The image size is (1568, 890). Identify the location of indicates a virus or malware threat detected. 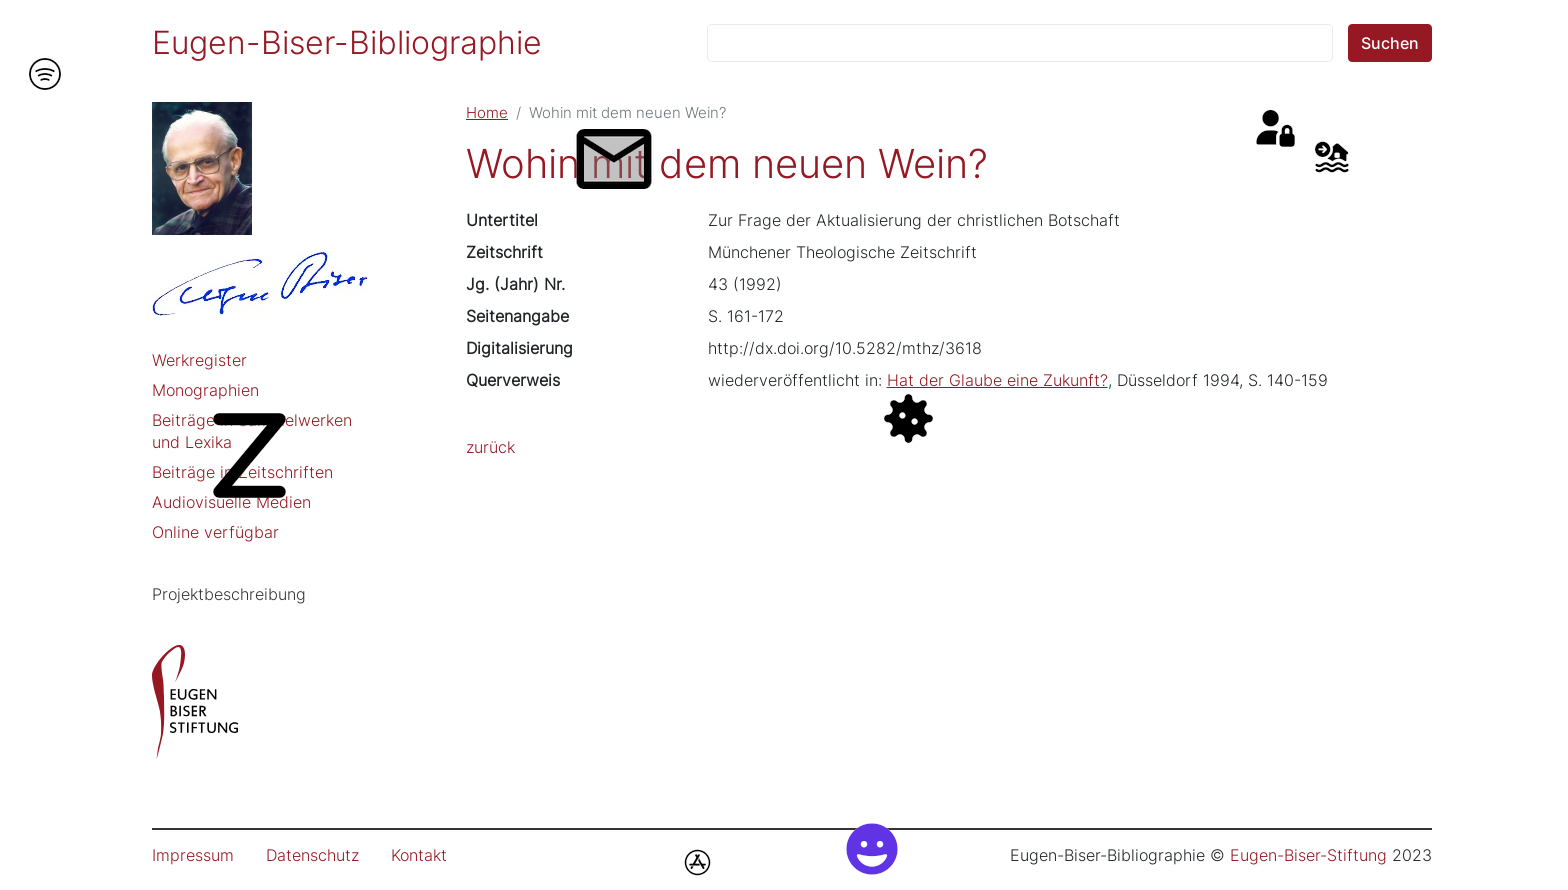
(908, 418).